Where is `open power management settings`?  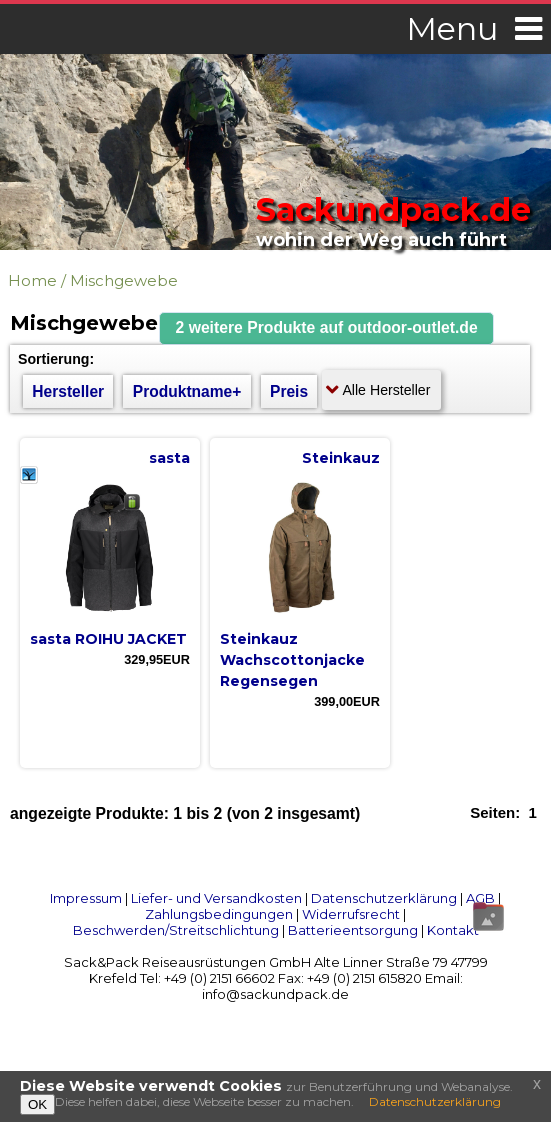
open power management settings is located at coordinates (132, 502).